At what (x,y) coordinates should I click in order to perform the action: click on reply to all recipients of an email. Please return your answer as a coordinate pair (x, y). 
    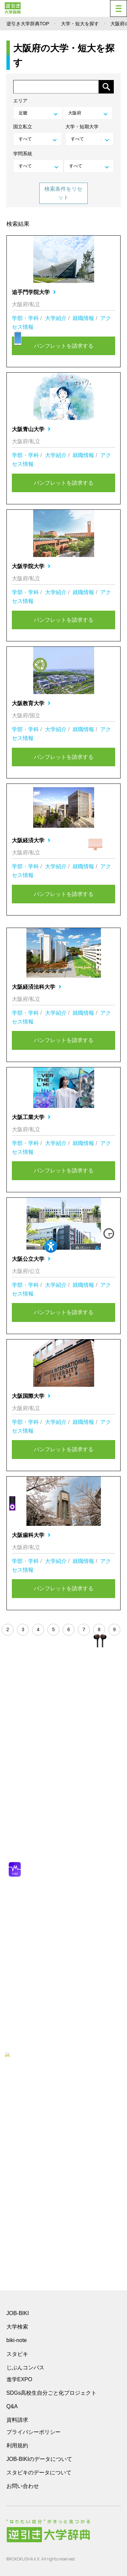
    Looking at the image, I should click on (7, 2054).